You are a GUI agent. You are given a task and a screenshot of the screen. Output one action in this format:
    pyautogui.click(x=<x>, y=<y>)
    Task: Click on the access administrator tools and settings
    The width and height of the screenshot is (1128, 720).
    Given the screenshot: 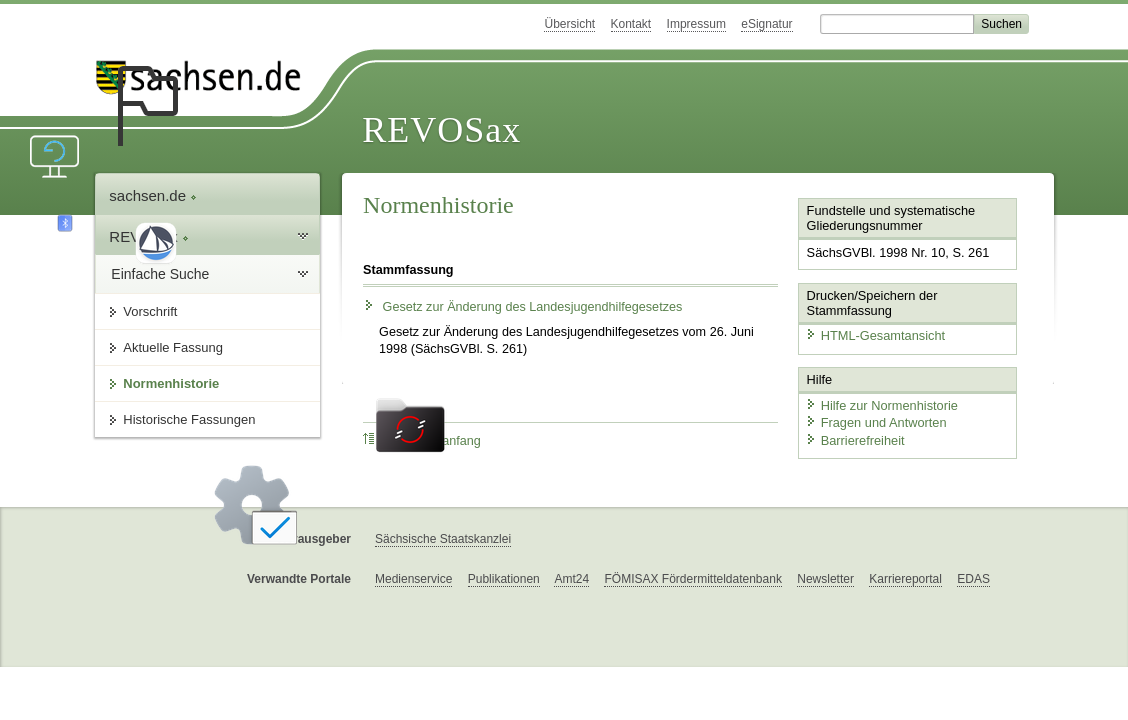 What is the action you would take?
    pyautogui.click(x=252, y=505)
    